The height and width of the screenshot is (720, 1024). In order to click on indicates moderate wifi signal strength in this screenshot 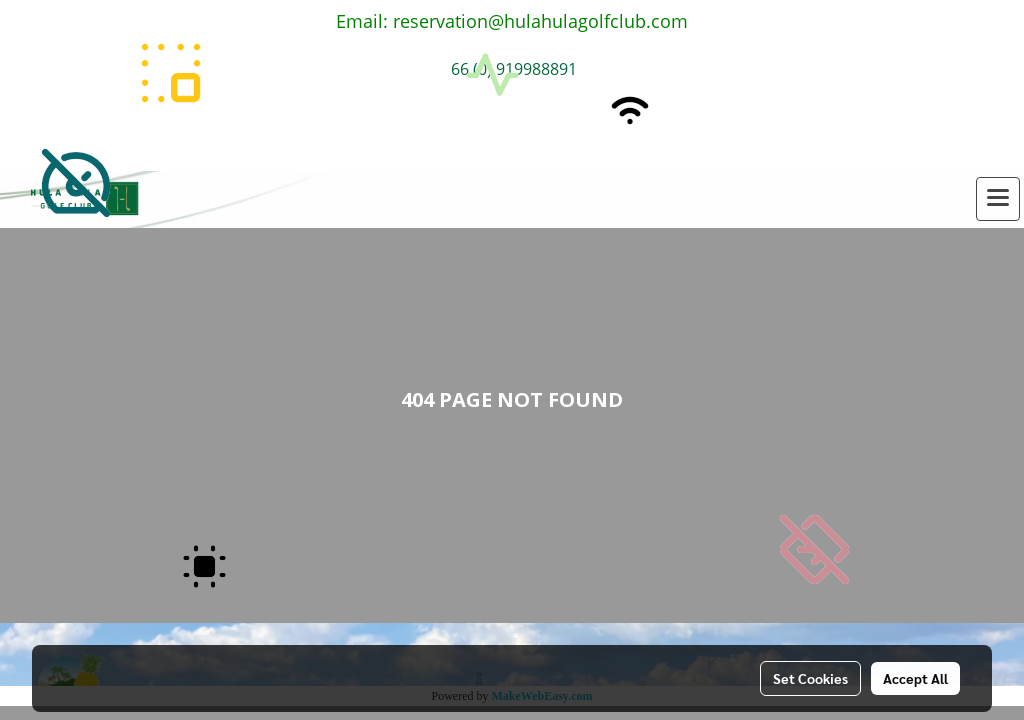, I will do `click(630, 105)`.